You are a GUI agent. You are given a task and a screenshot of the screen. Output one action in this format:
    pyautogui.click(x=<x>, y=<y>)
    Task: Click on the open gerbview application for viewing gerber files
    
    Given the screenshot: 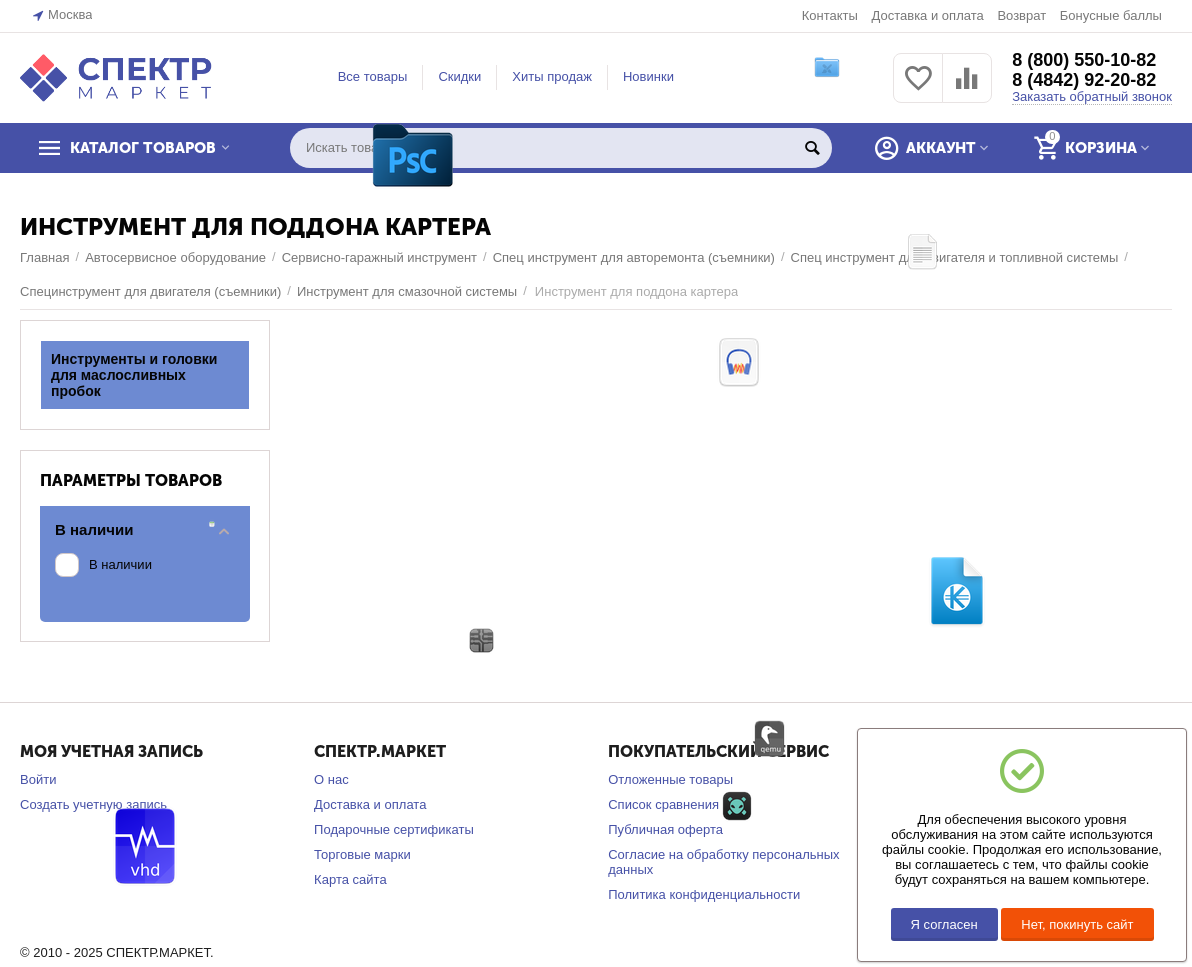 What is the action you would take?
    pyautogui.click(x=481, y=640)
    